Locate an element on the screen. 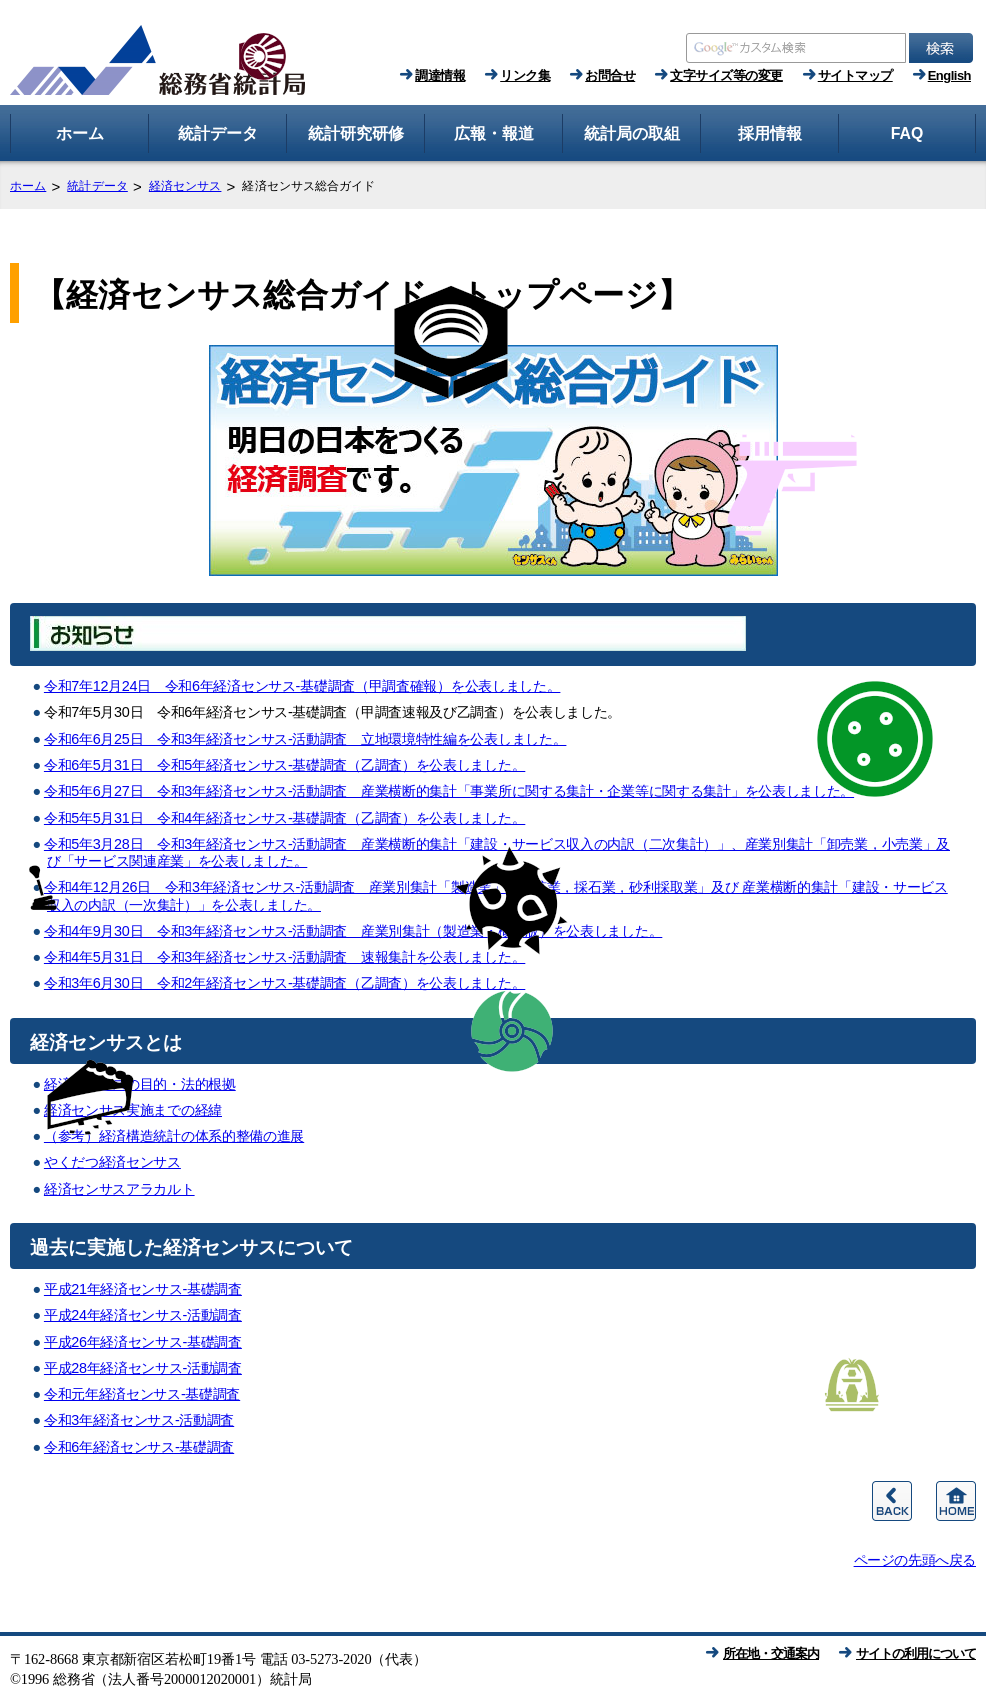 This screenshot has height=1706, width=986. access vehicle transmission settings is located at coordinates (42, 887).